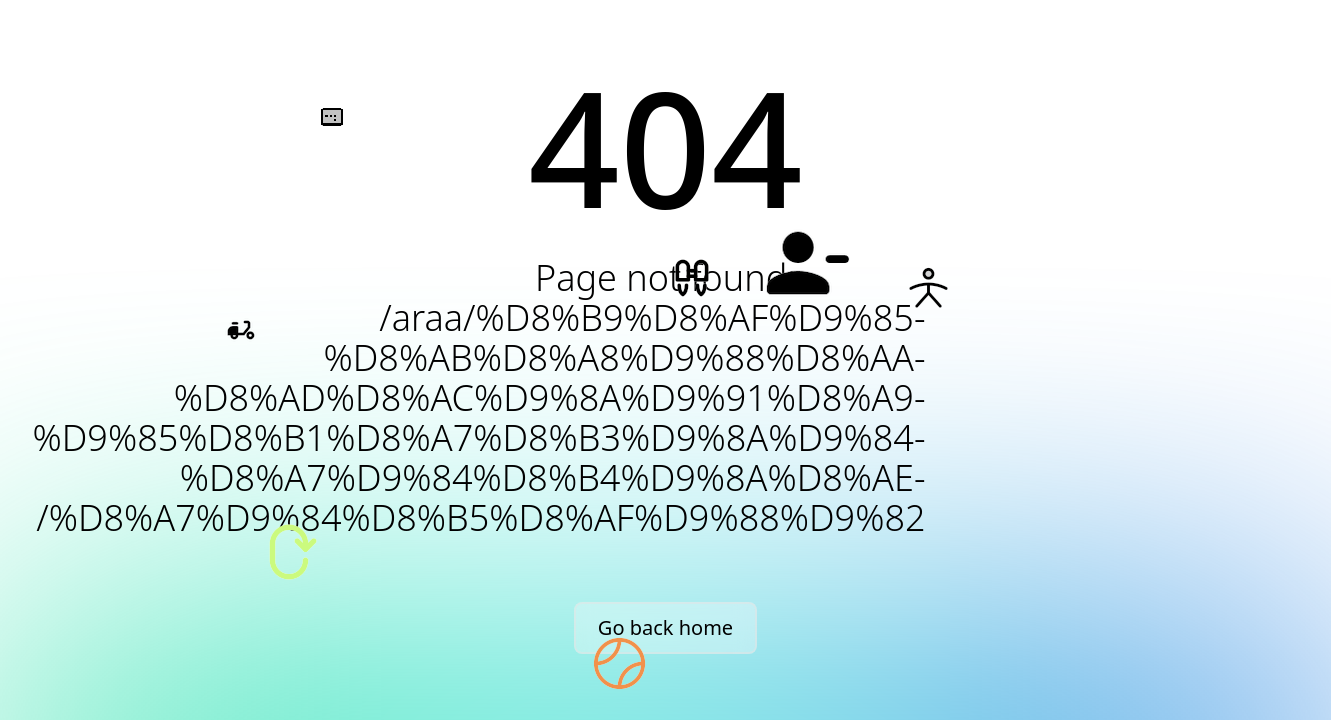 This screenshot has width=1331, height=720. Describe the element at coordinates (806, 263) in the screenshot. I see `remove a contact or friend` at that location.